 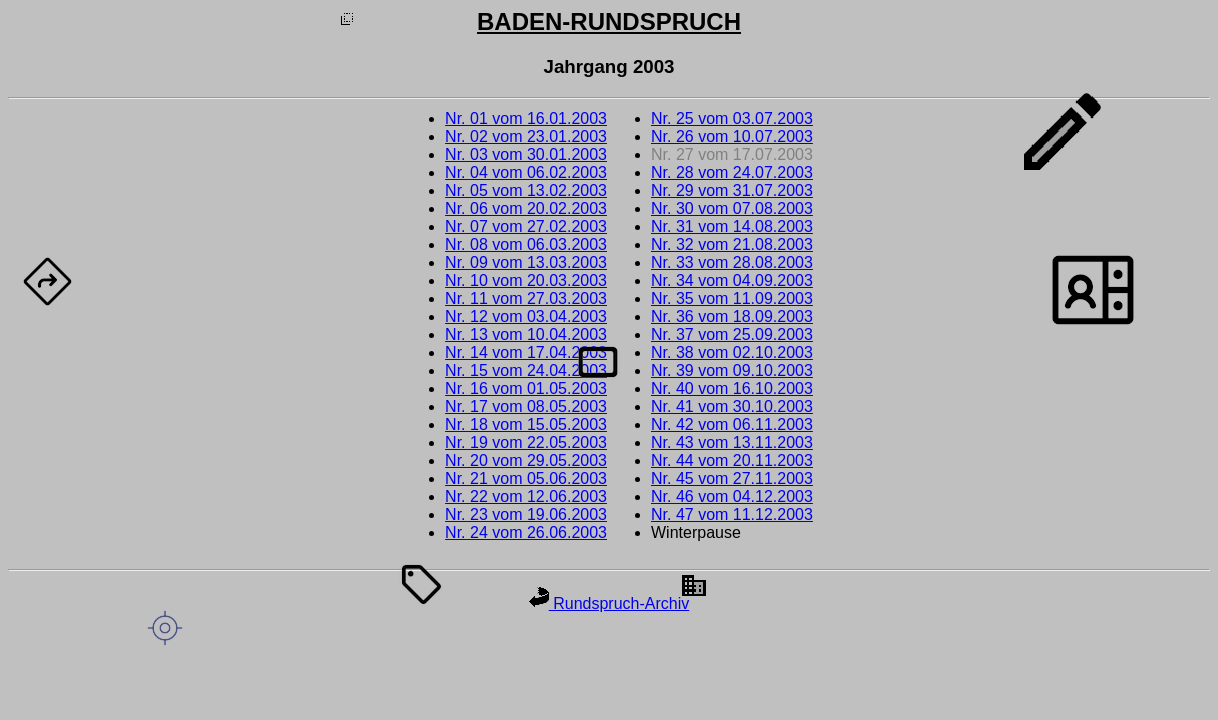 I want to click on center map on current location, so click(x=165, y=628).